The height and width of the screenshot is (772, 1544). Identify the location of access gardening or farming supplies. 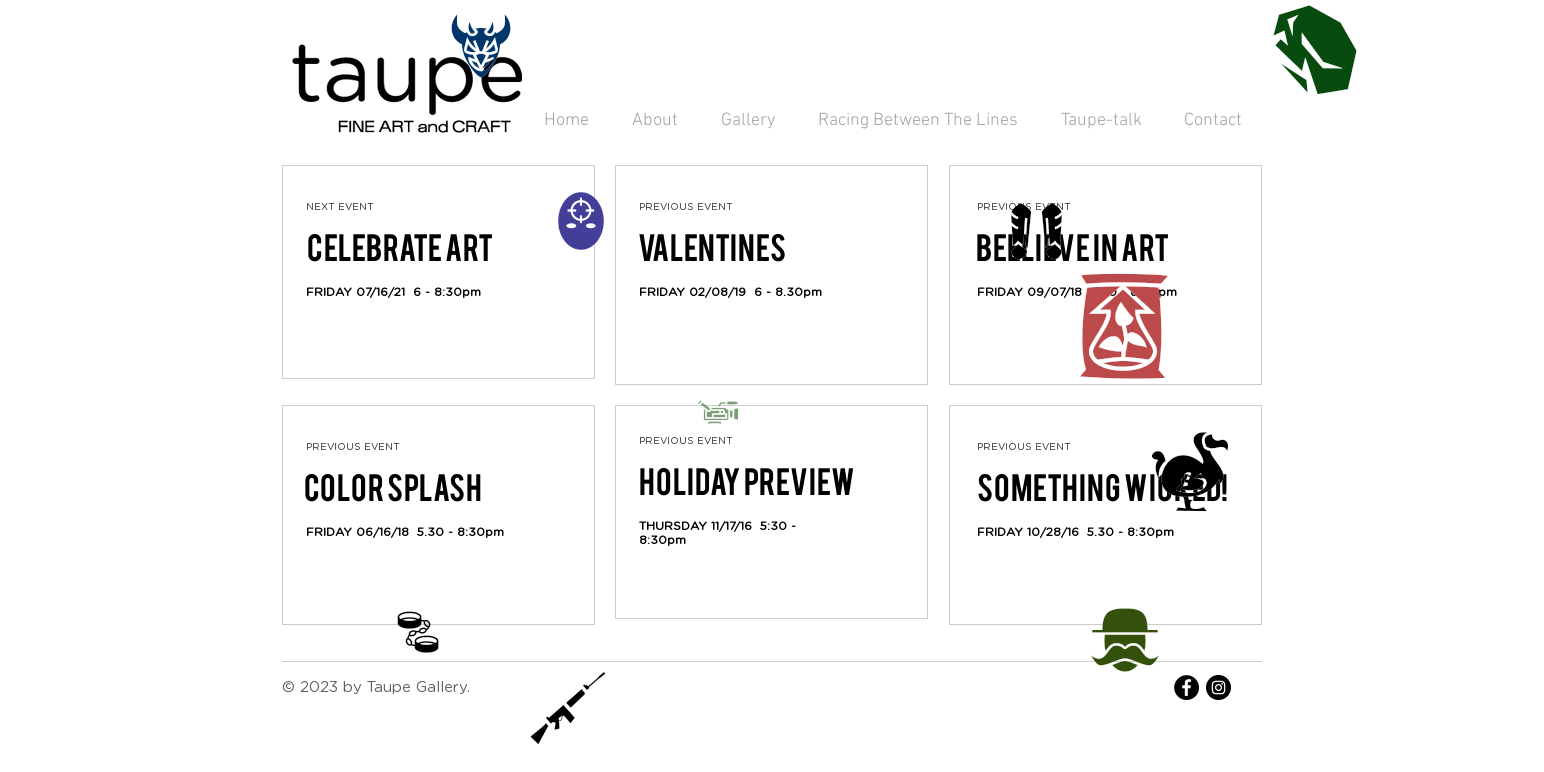
(1123, 326).